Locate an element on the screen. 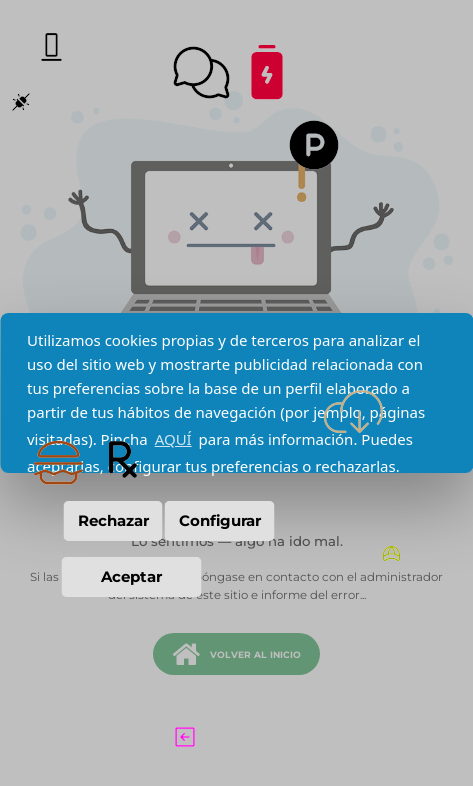  download file from cloud storage is located at coordinates (353, 411).